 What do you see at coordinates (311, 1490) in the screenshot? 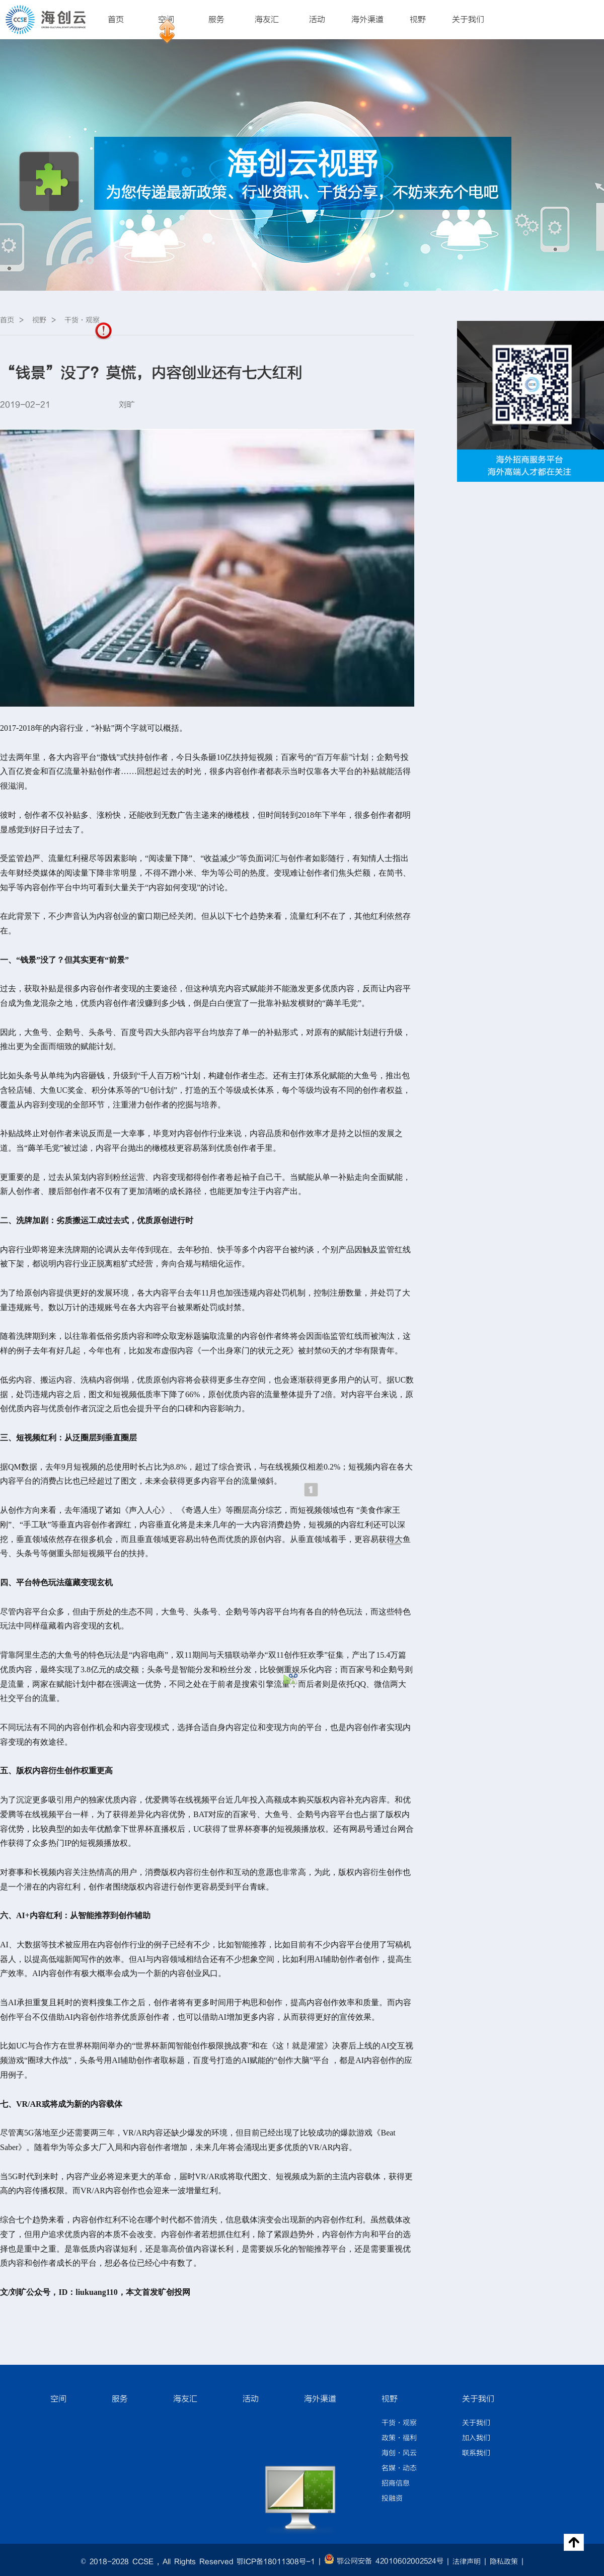
I see `reset zoom to 100% or original size` at bounding box center [311, 1490].